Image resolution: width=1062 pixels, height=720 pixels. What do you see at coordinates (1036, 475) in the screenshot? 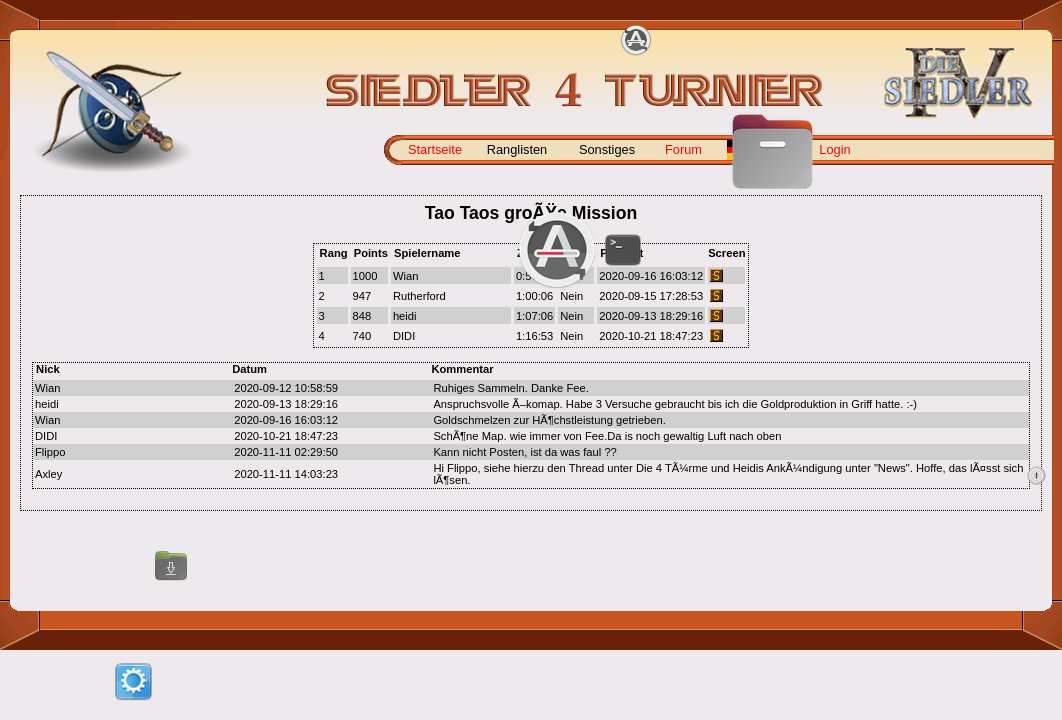
I see `open the passwords app` at bounding box center [1036, 475].